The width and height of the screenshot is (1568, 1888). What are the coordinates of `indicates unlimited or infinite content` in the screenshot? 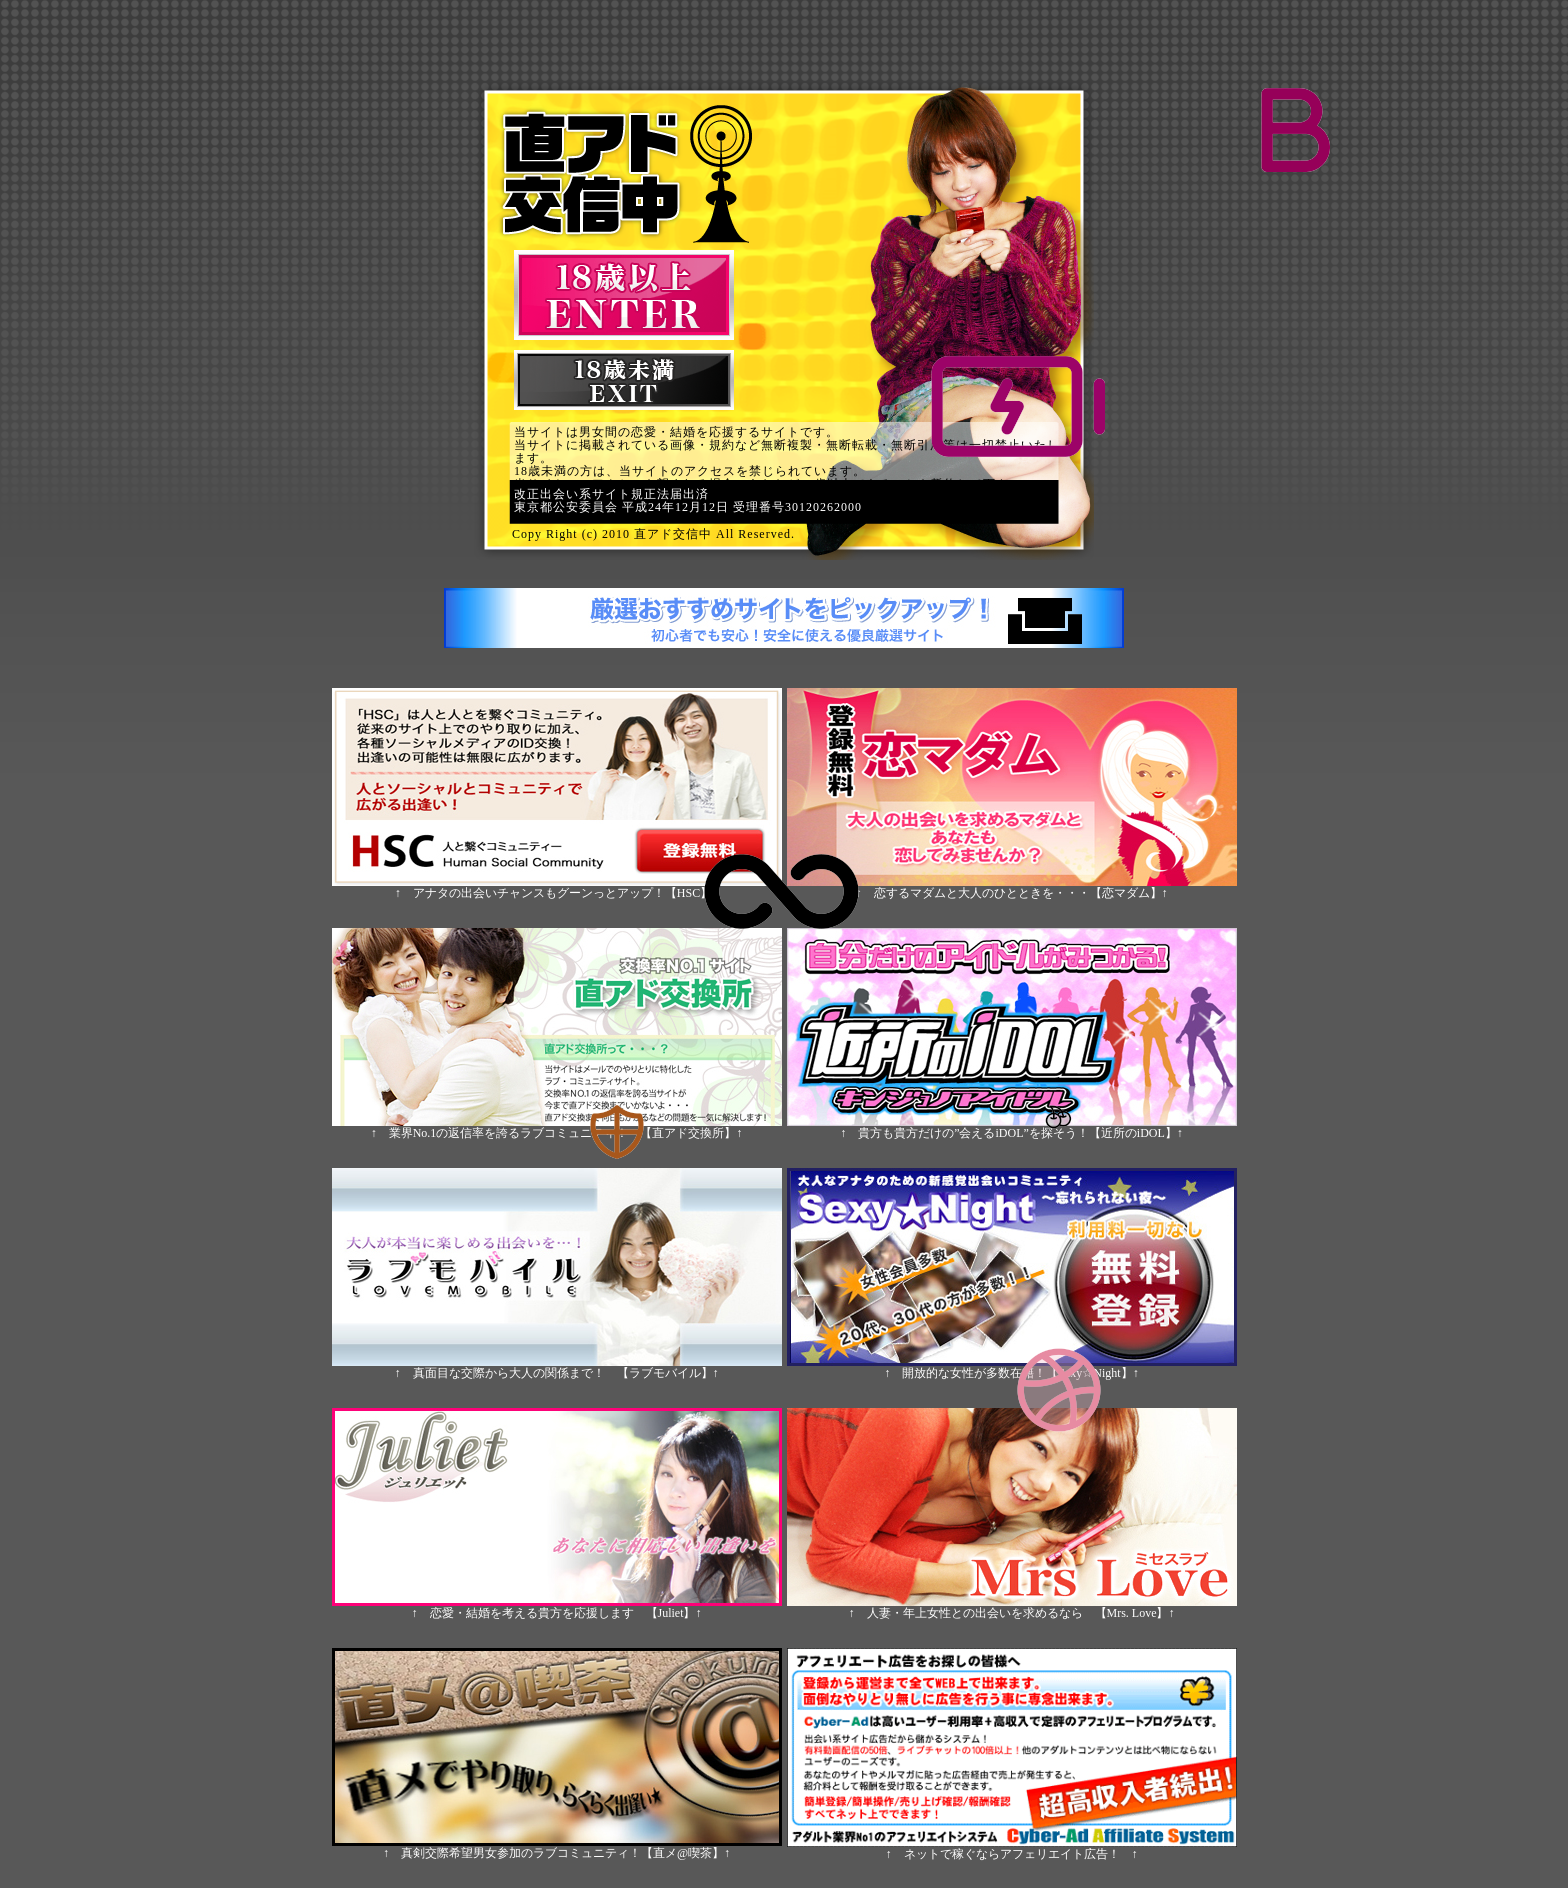 It's located at (781, 891).